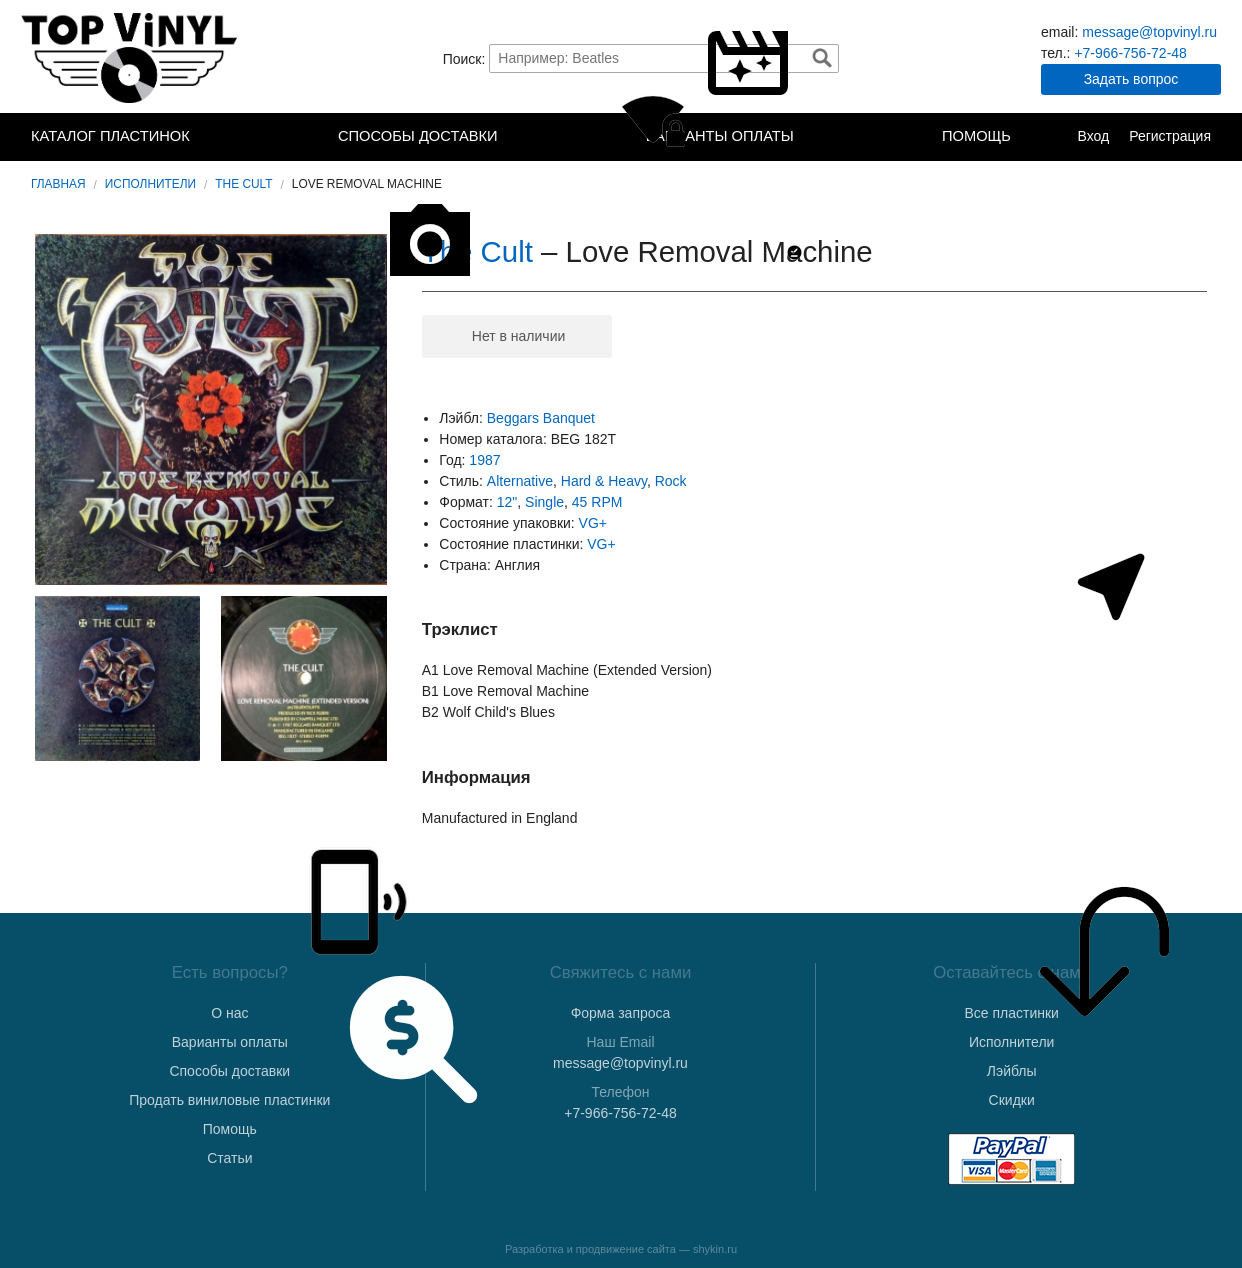 The width and height of the screenshot is (1242, 1268). Describe the element at coordinates (748, 63) in the screenshot. I see `apply filters or effects to a video` at that location.